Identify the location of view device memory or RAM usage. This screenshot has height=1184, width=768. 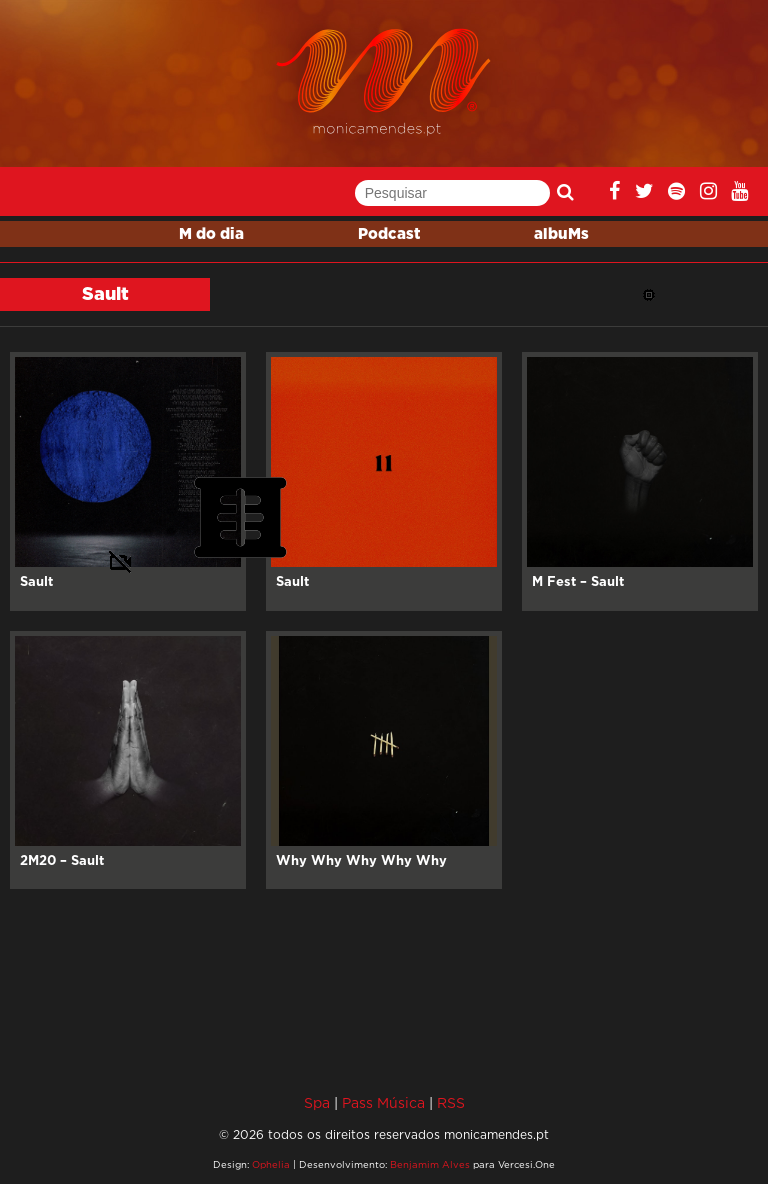
(649, 295).